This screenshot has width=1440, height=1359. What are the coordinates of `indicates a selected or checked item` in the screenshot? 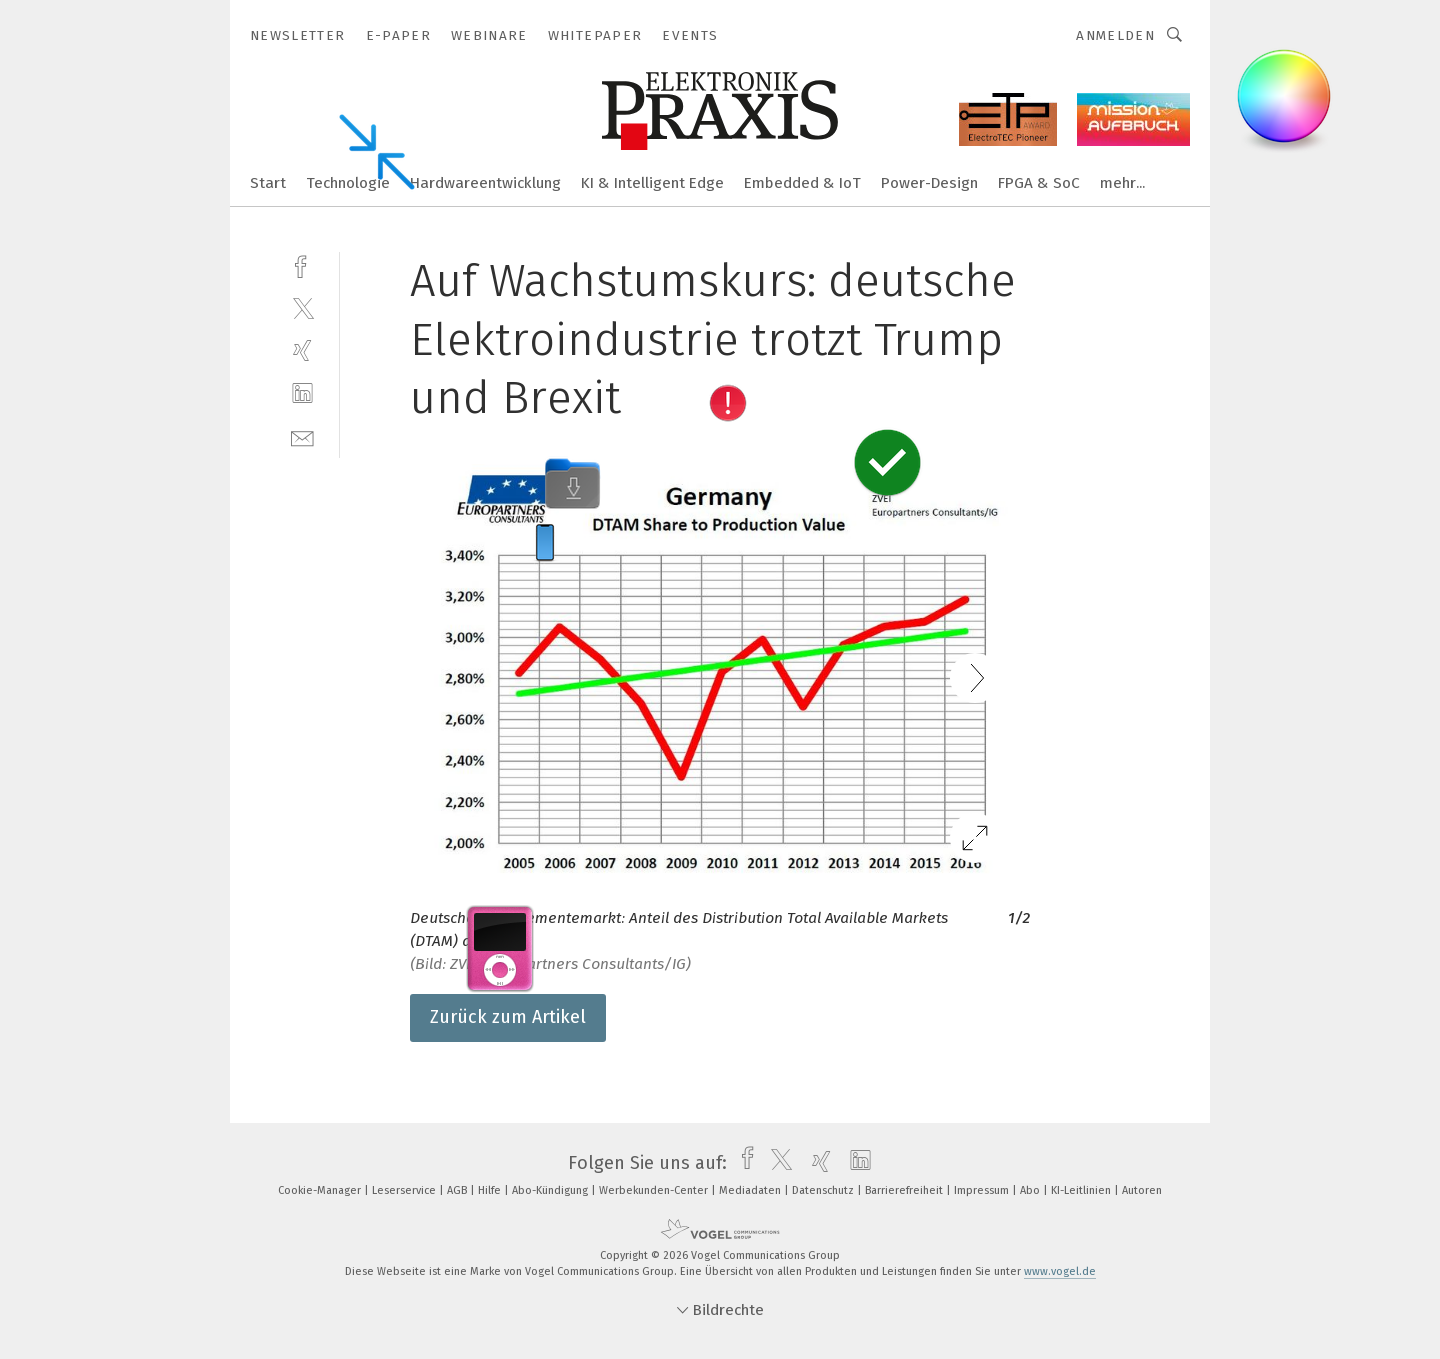 It's located at (887, 462).